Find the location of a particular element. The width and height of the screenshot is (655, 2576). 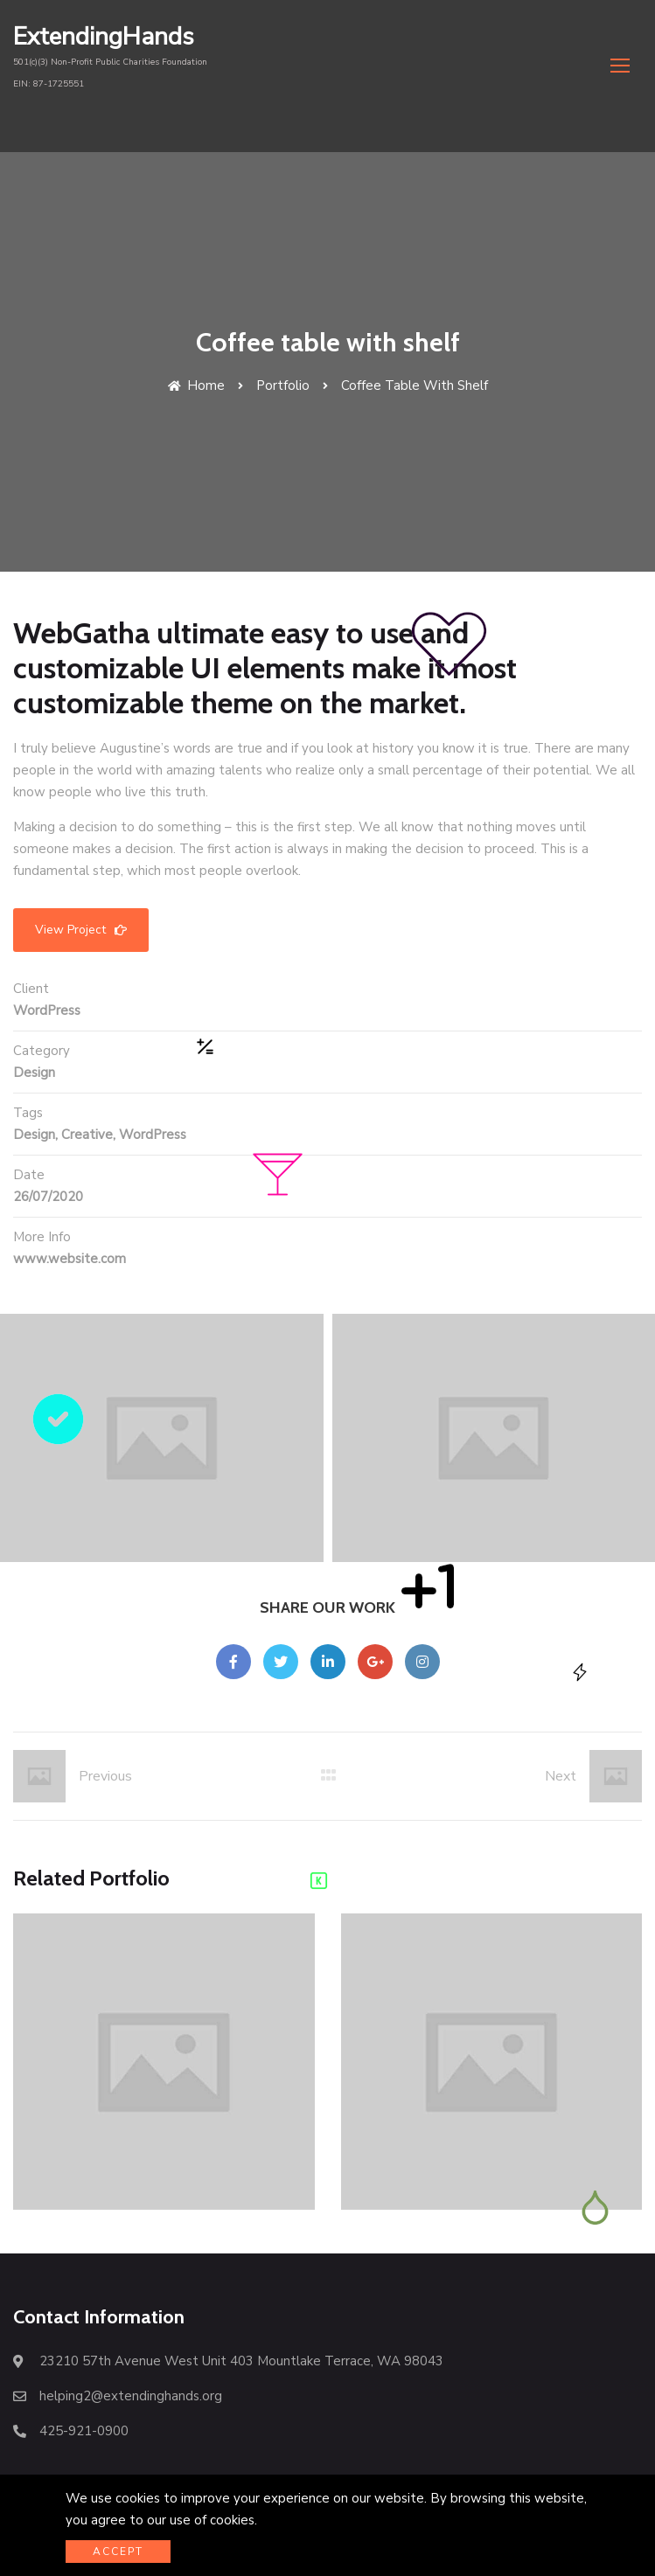

toggle between addition and equals operations is located at coordinates (205, 1046).